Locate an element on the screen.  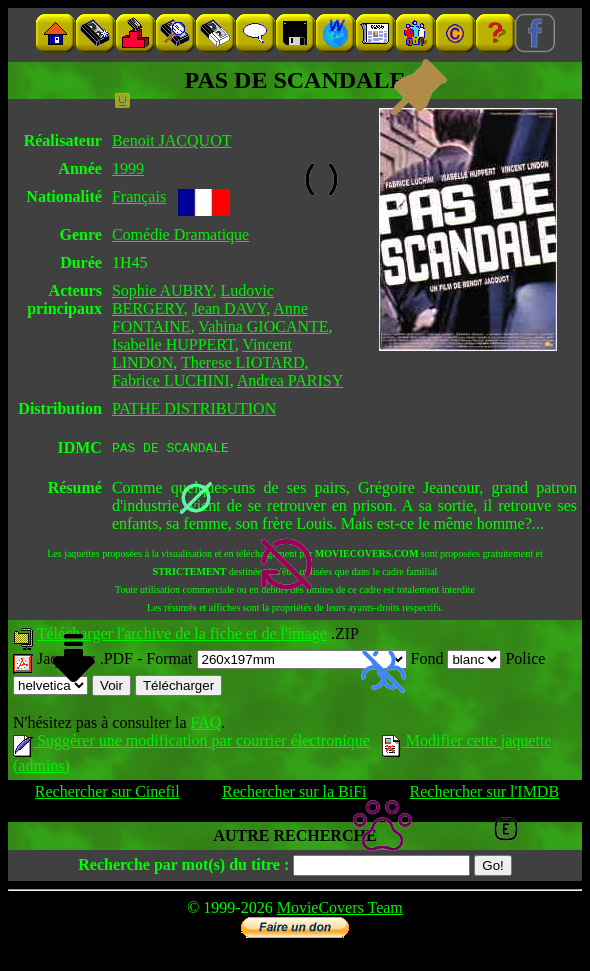
download file with queue is located at coordinates (73, 658).